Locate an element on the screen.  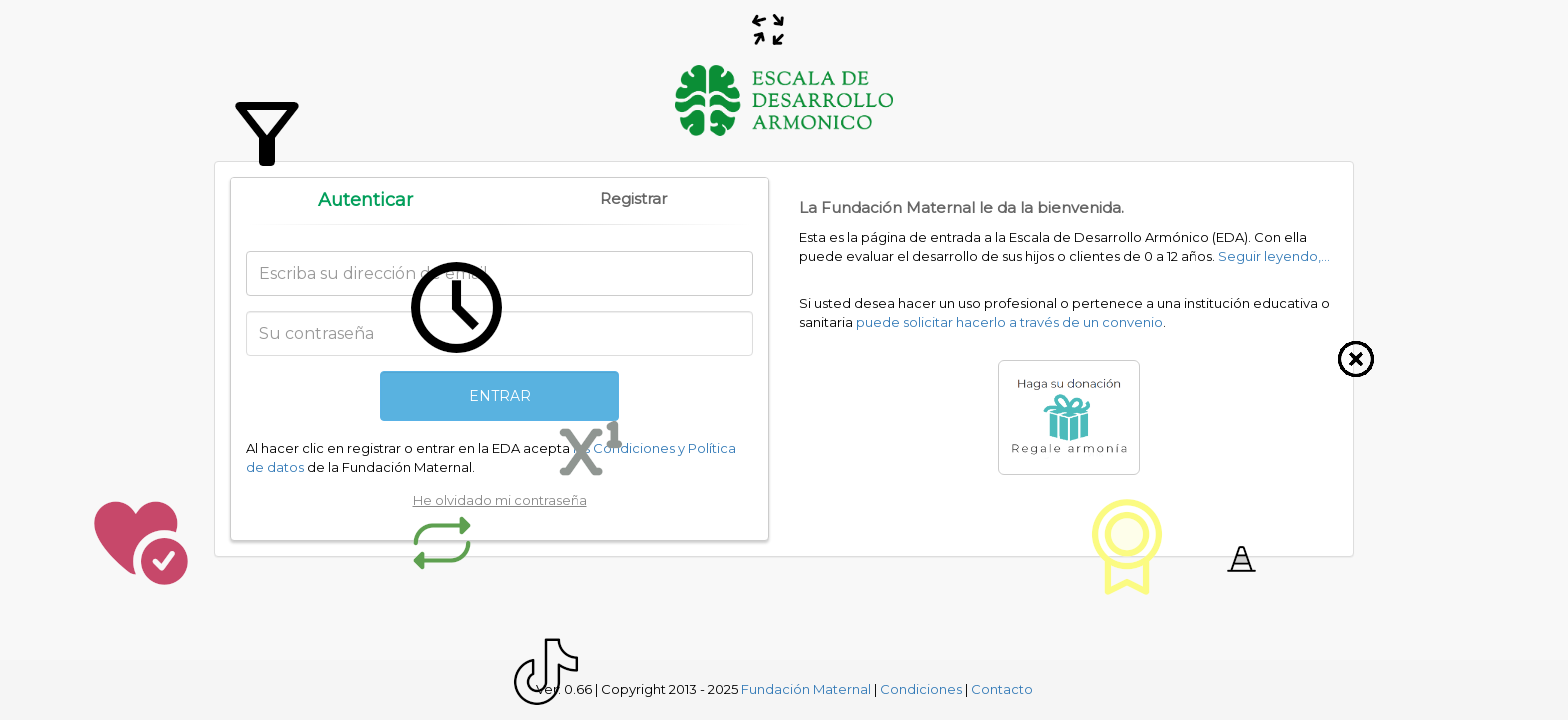
open the TikTok app is located at coordinates (546, 673).